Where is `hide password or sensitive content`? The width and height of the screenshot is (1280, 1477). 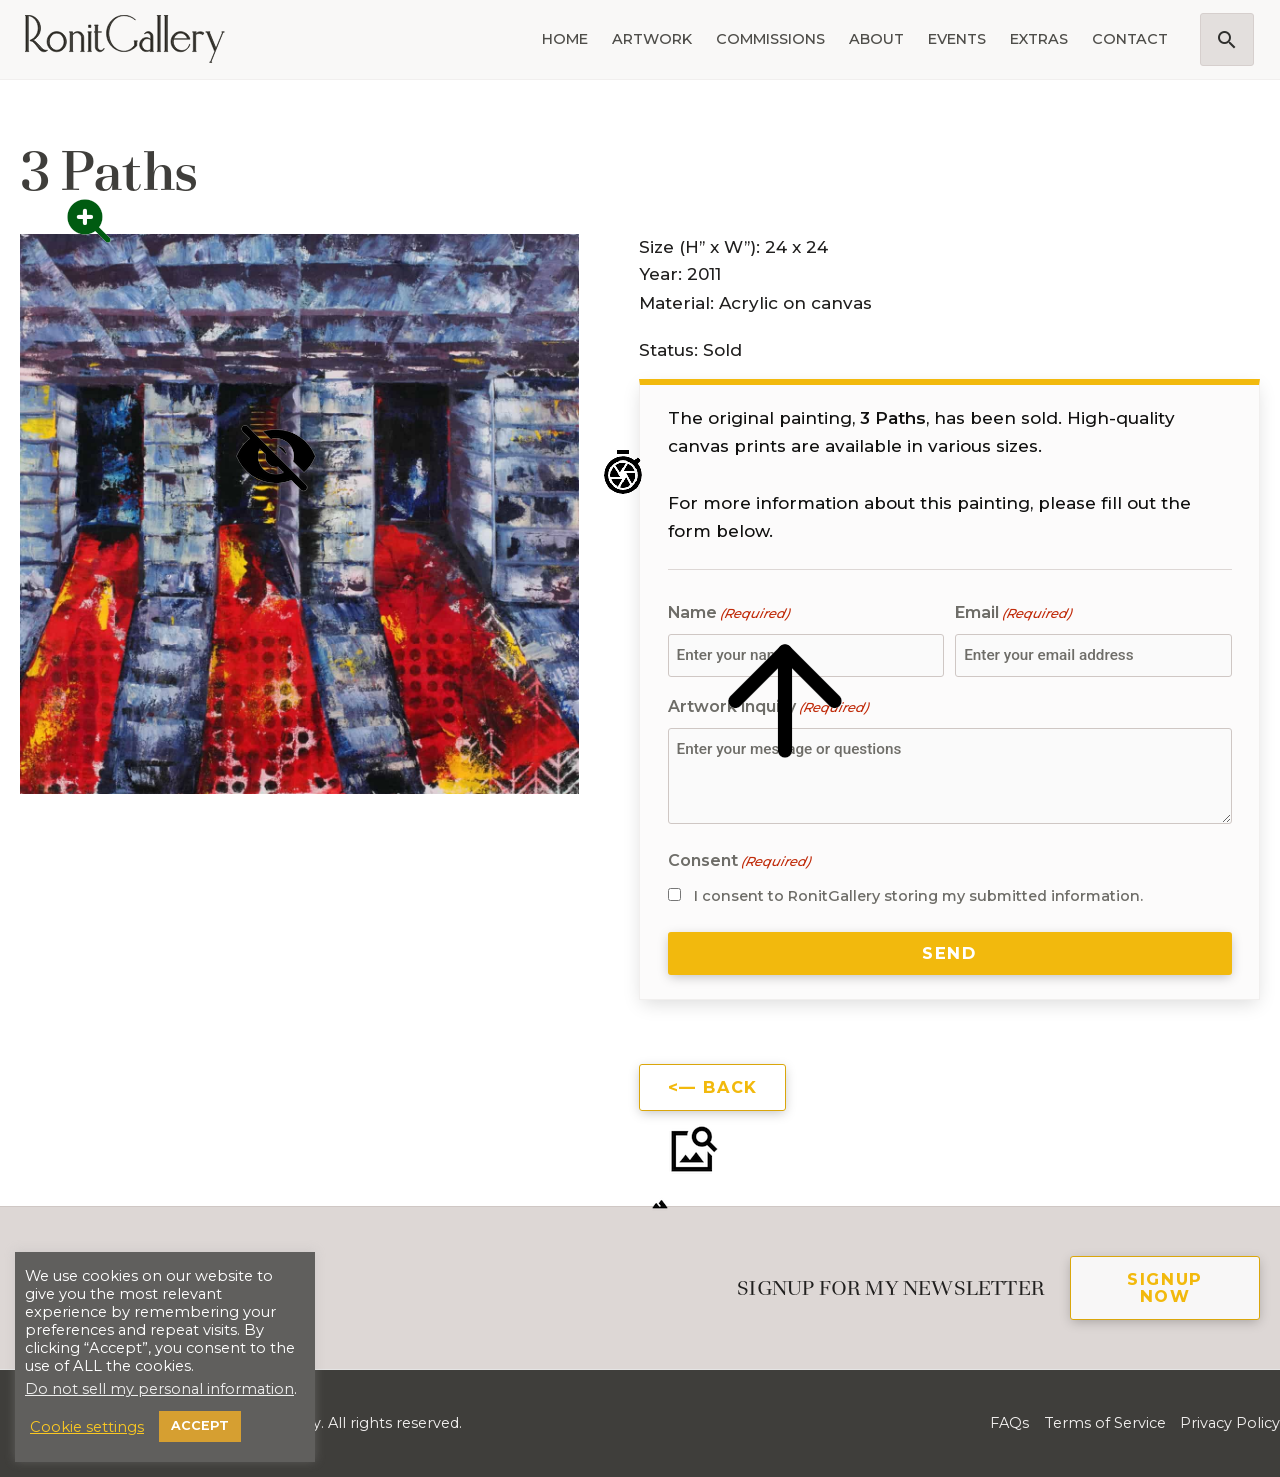
hide password or sensitive content is located at coordinates (276, 458).